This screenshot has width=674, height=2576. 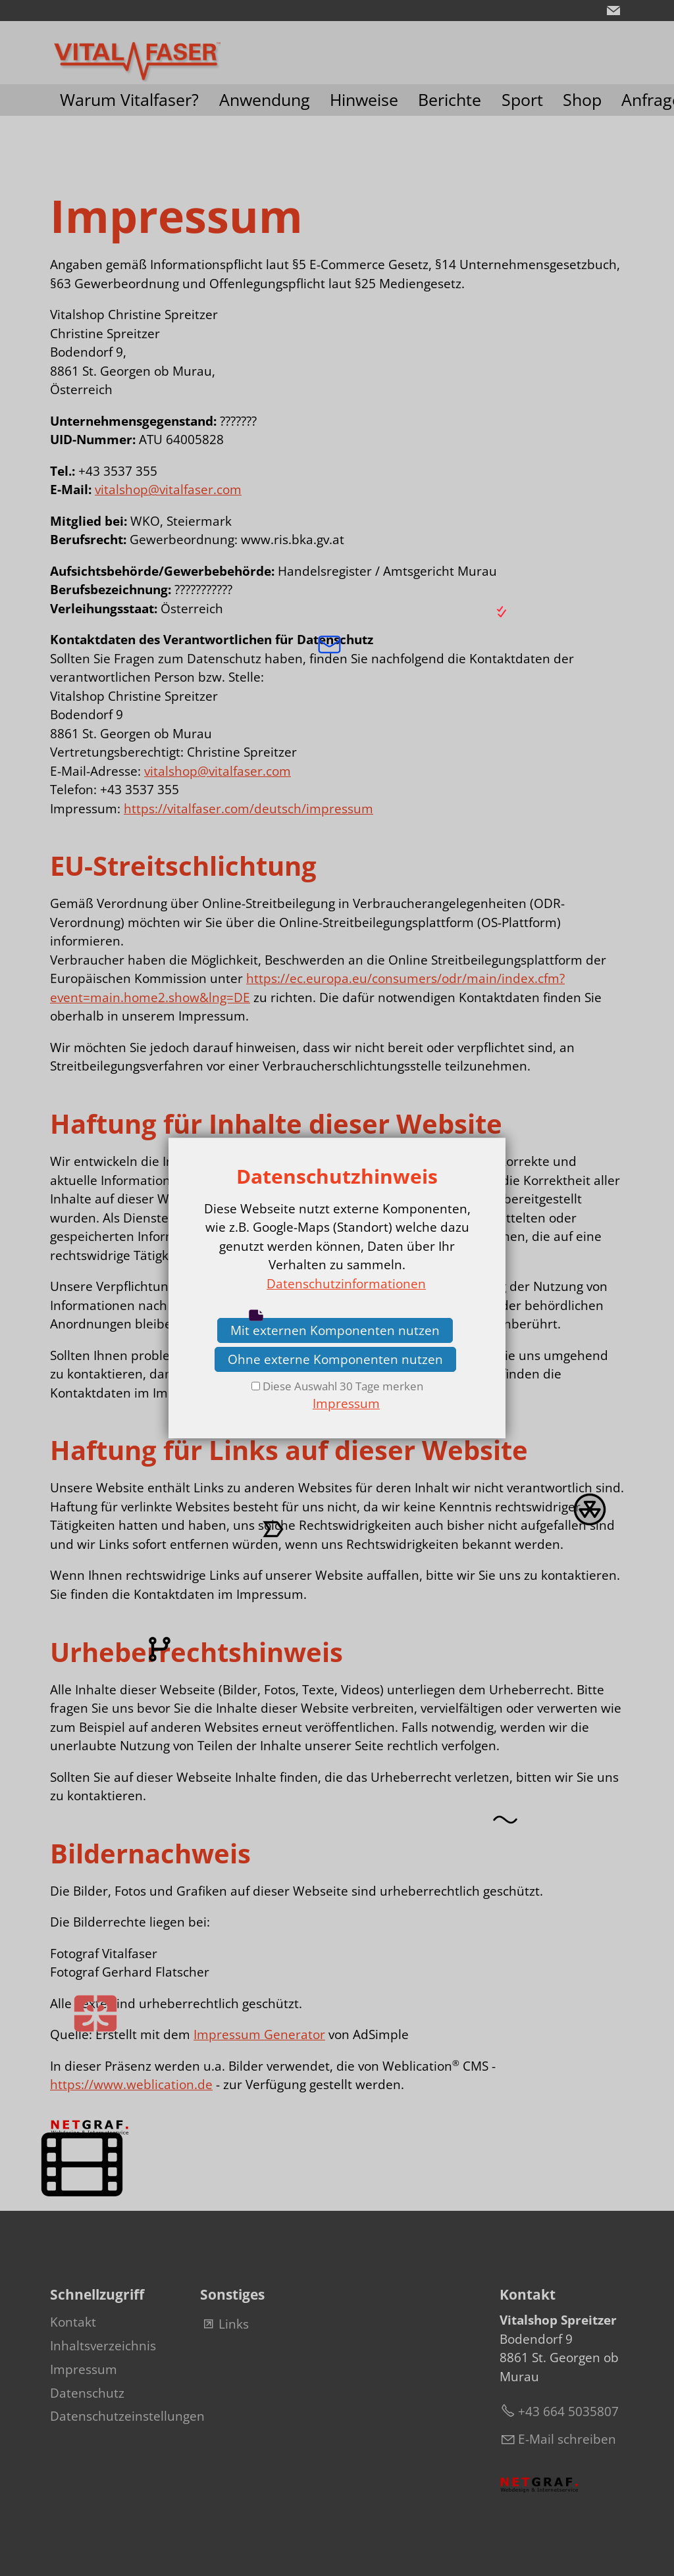 What do you see at coordinates (273, 1529) in the screenshot?
I see `mark message as important` at bounding box center [273, 1529].